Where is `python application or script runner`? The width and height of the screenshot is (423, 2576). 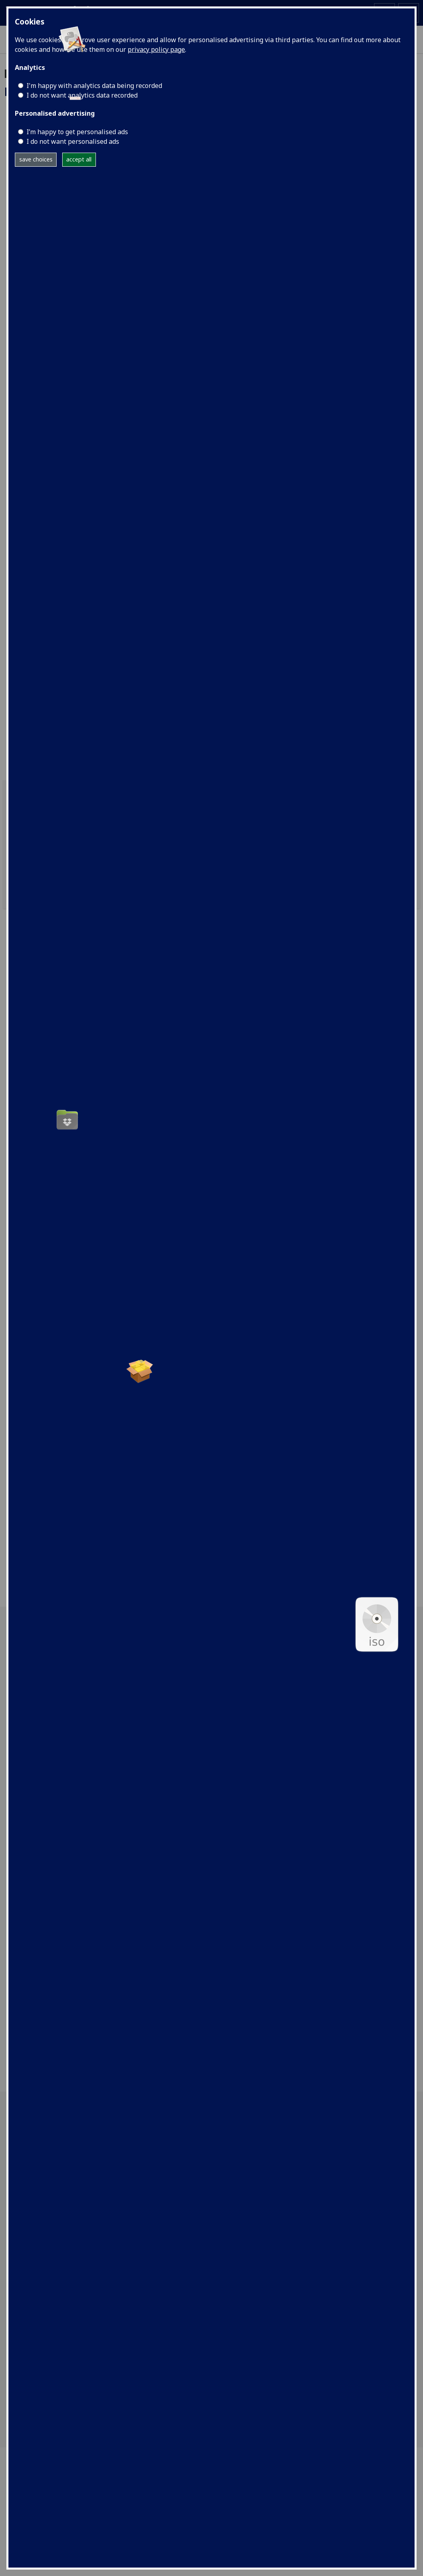 python application or script runner is located at coordinates (72, 40).